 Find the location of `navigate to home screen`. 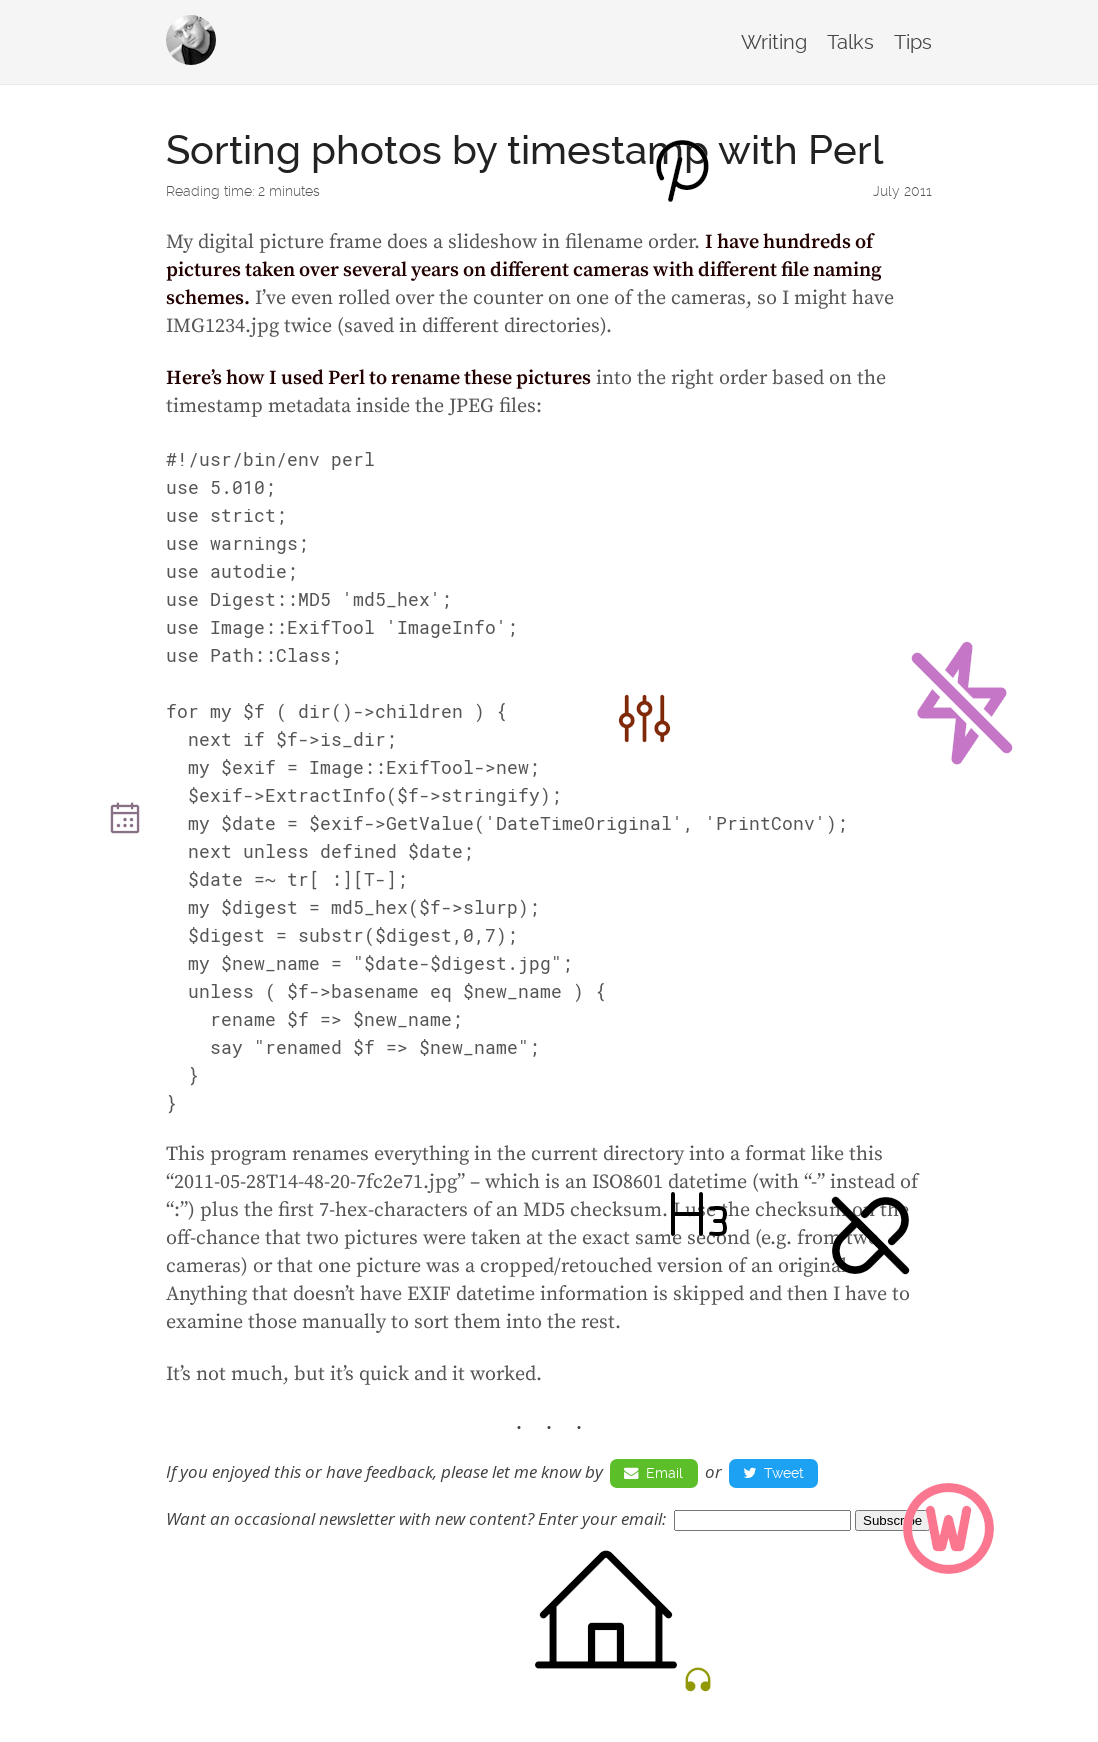

navigate to home screen is located at coordinates (606, 1612).